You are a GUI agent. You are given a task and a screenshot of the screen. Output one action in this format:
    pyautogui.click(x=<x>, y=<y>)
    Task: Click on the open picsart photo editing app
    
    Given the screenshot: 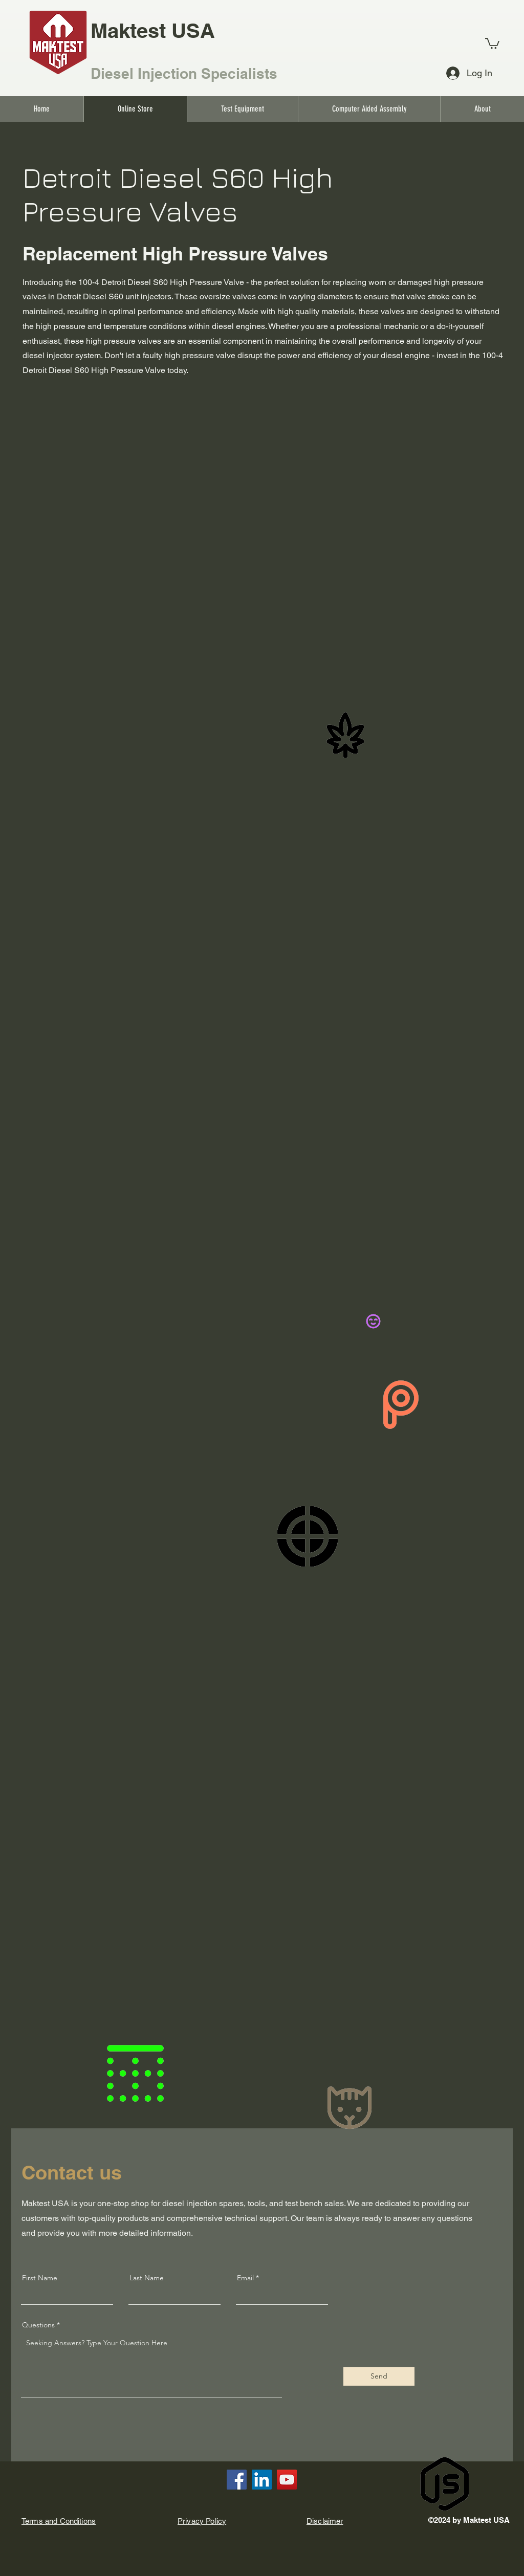 What is the action you would take?
    pyautogui.click(x=401, y=1404)
    